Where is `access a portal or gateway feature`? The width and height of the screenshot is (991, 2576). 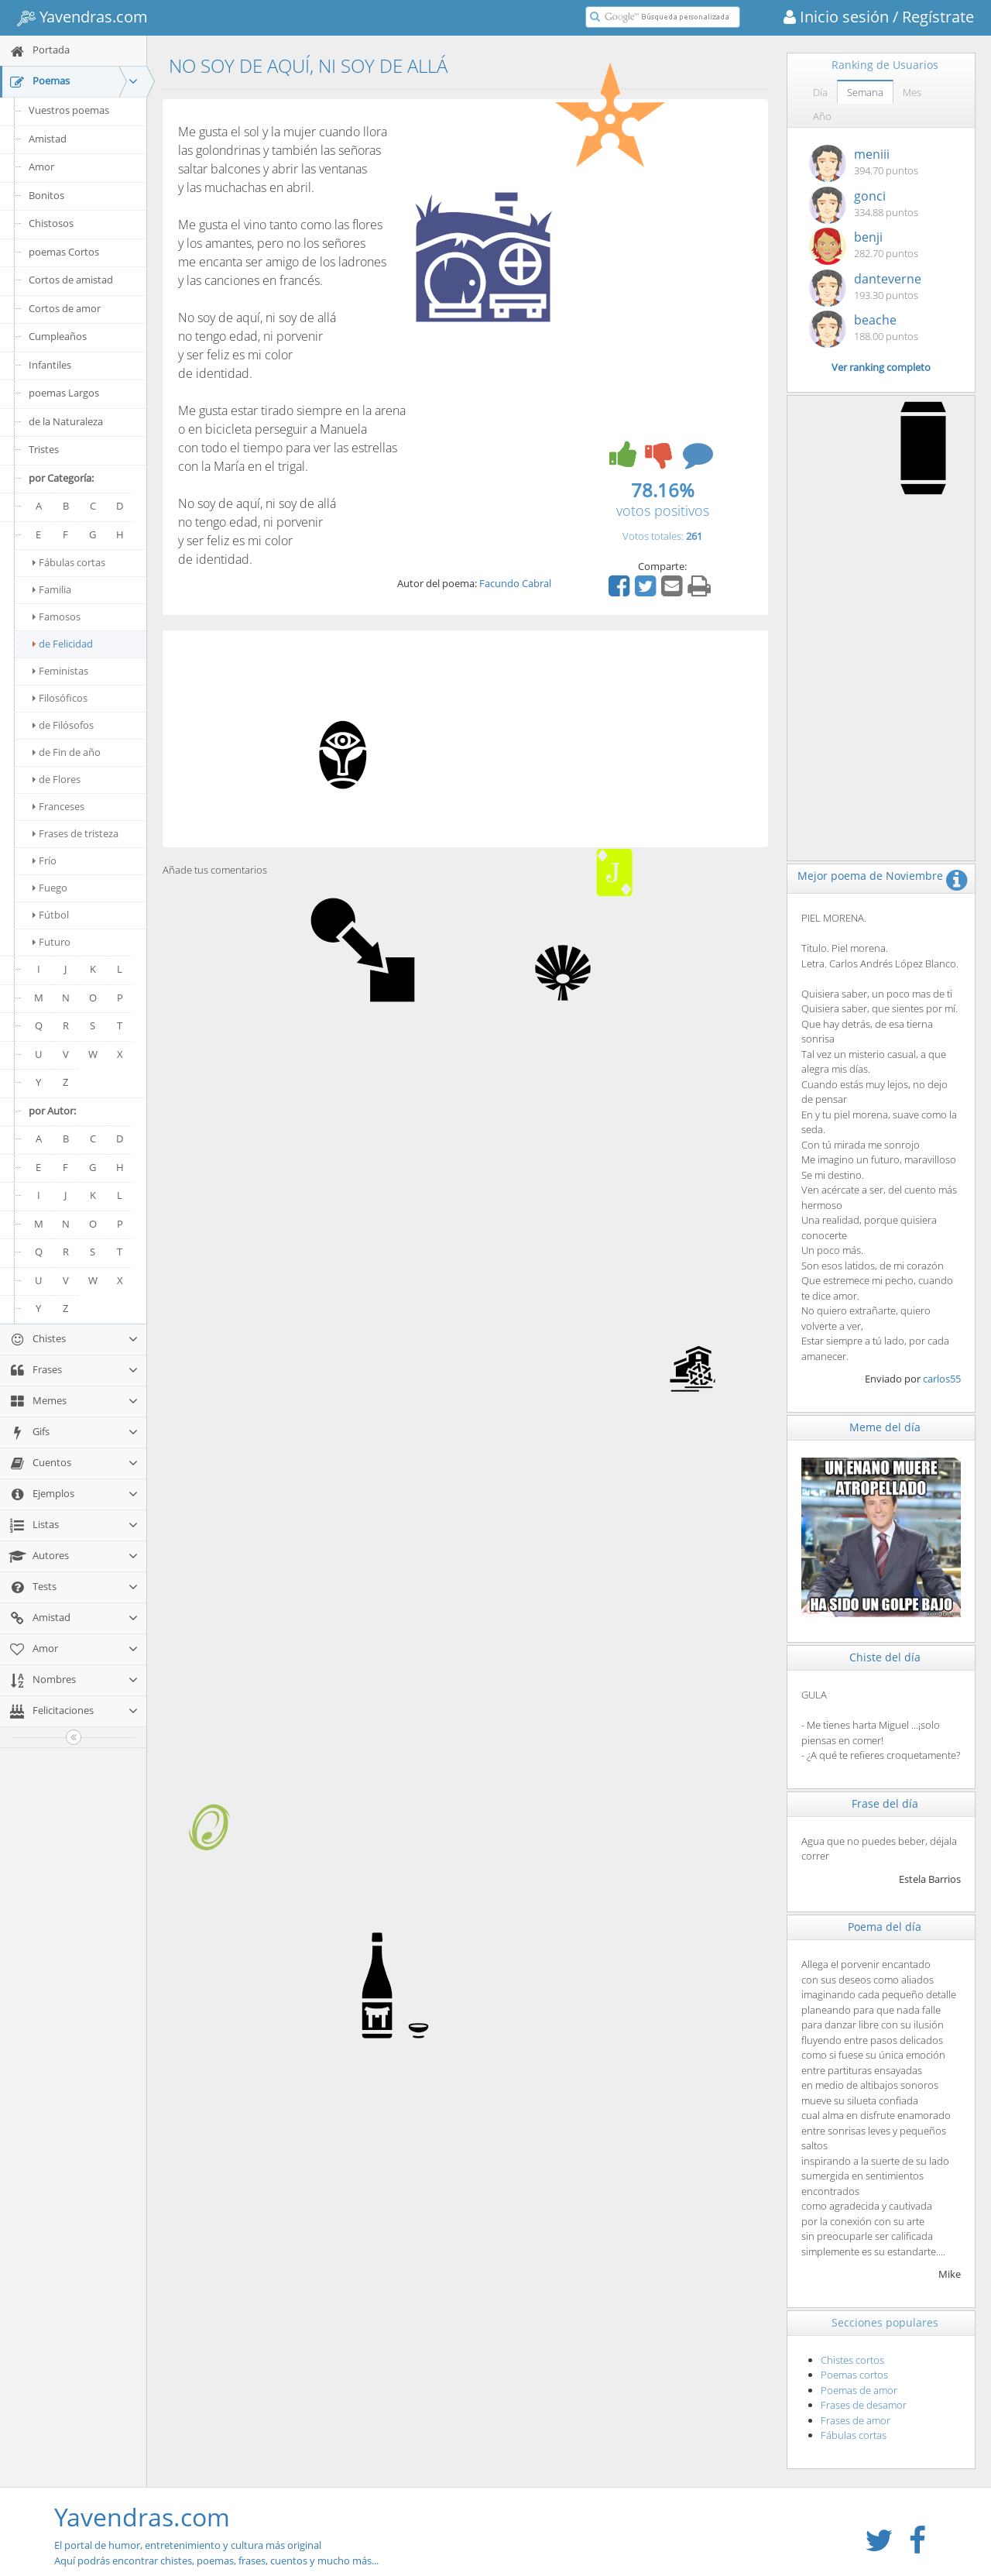
access a portal or gateway feature is located at coordinates (209, 1827).